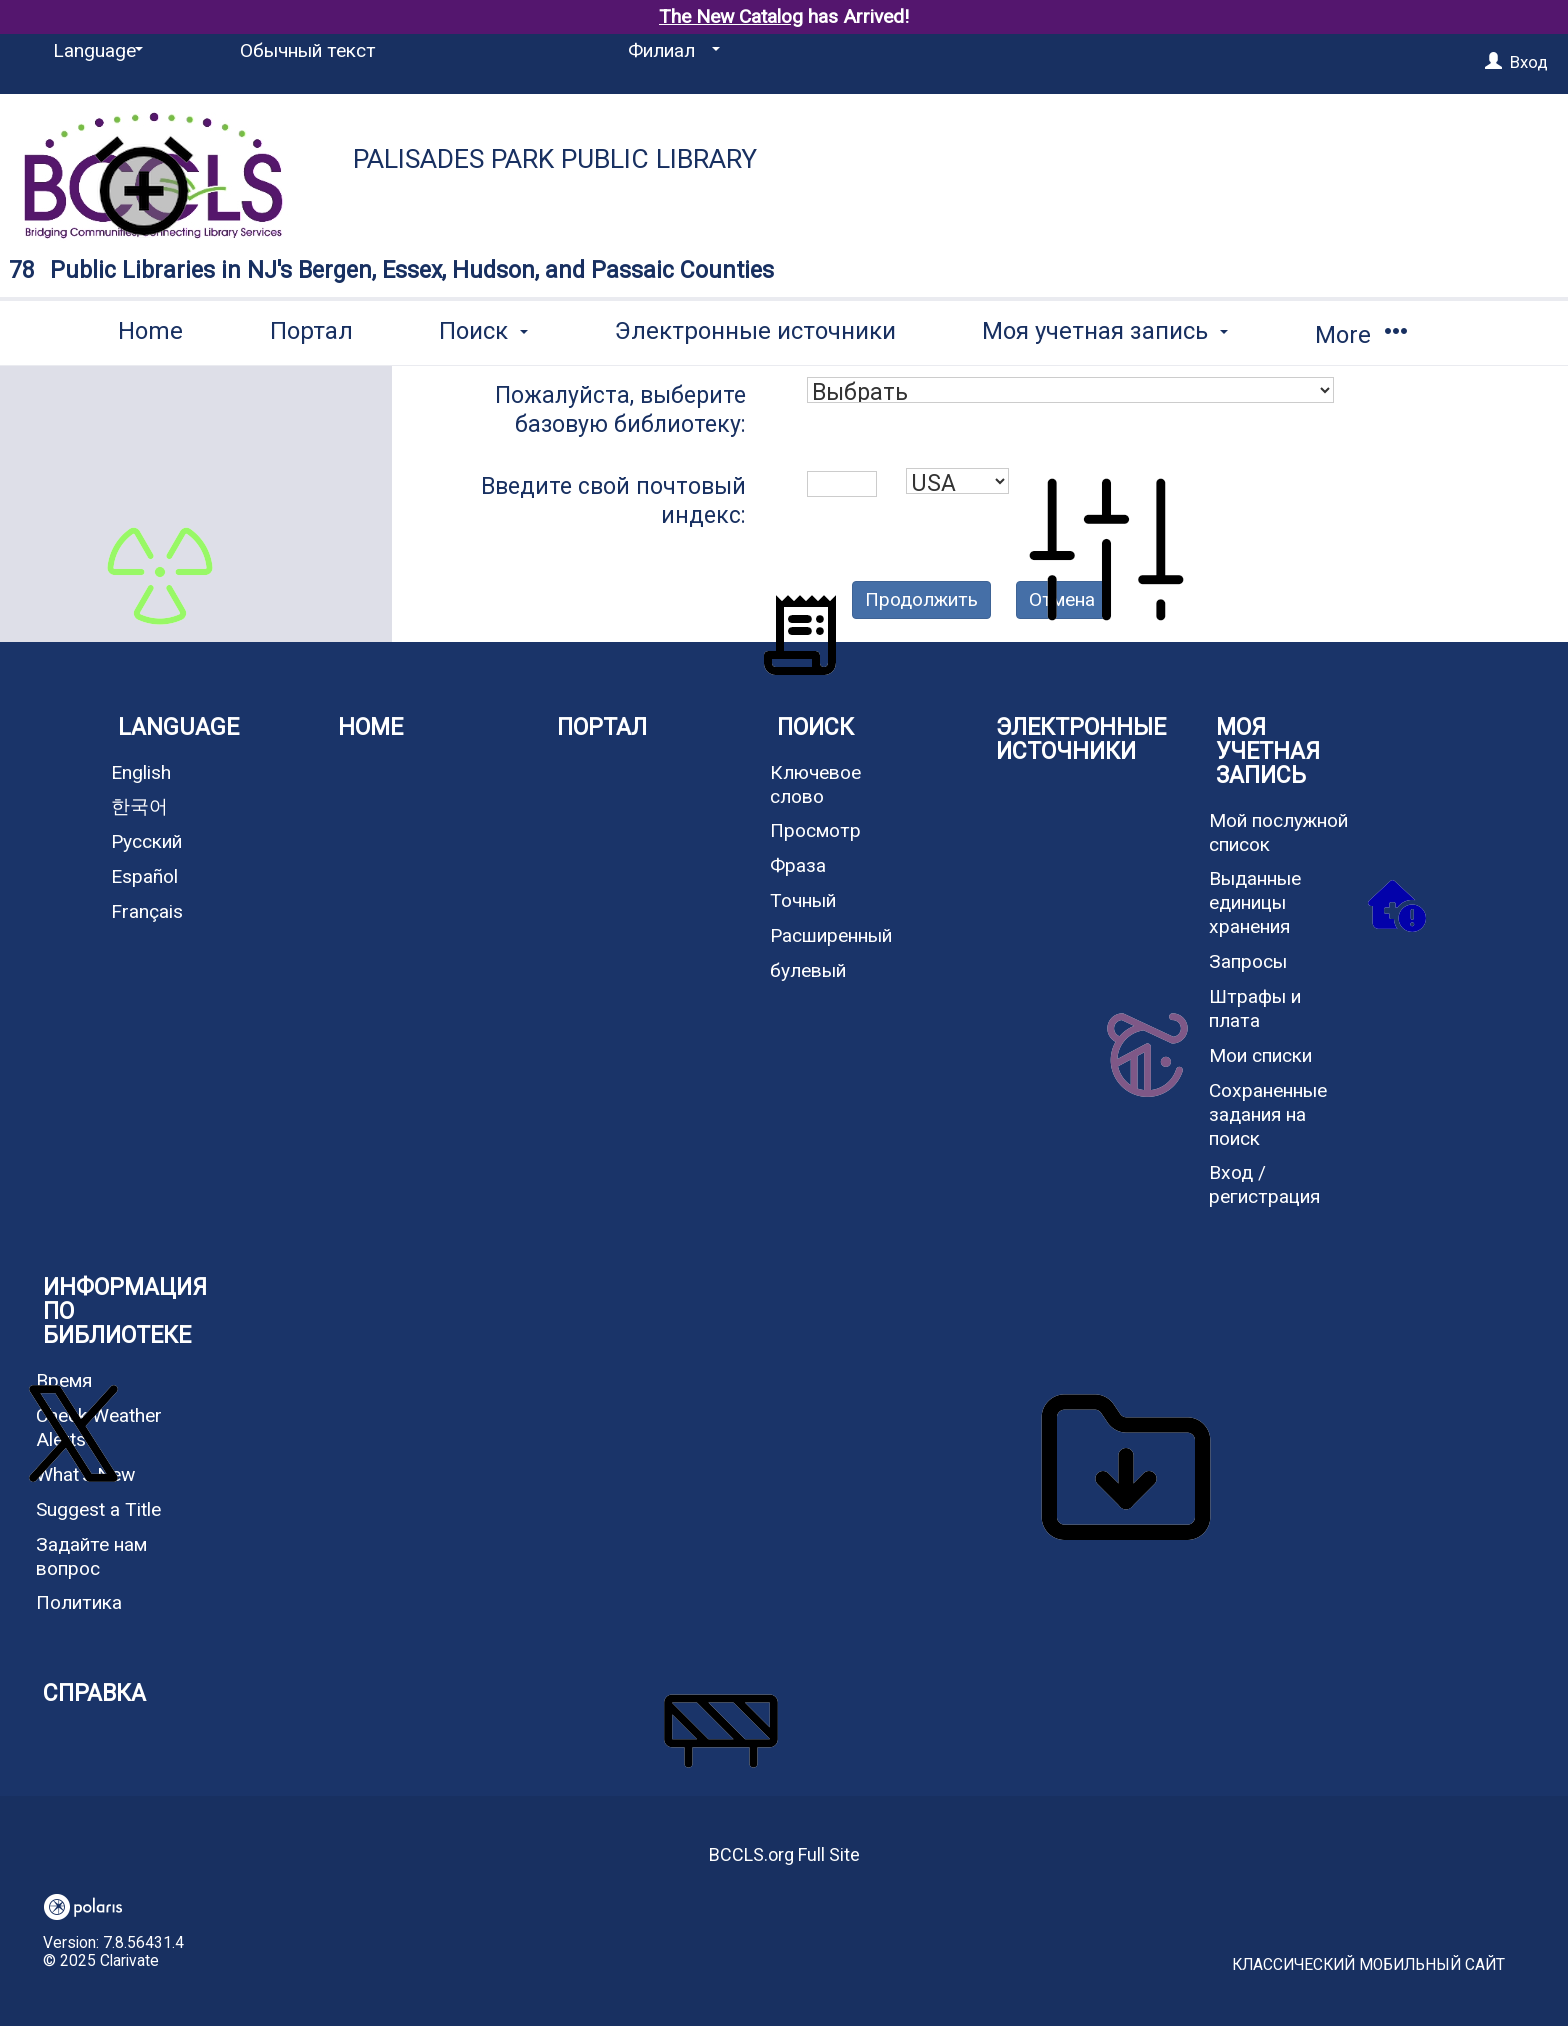  I want to click on adjust settings or preferences, so click(1106, 549).